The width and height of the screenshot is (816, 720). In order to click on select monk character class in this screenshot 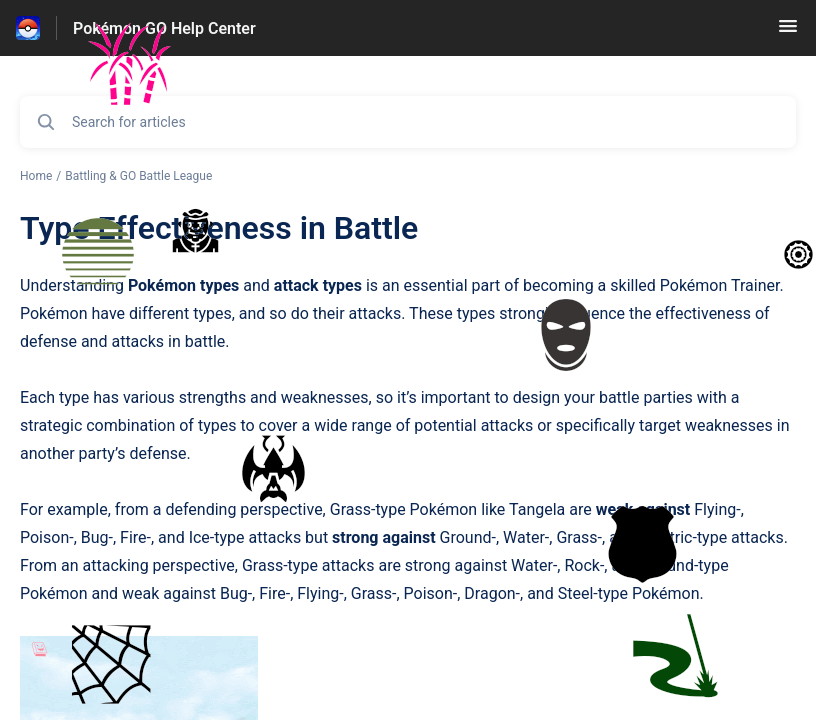, I will do `click(195, 229)`.